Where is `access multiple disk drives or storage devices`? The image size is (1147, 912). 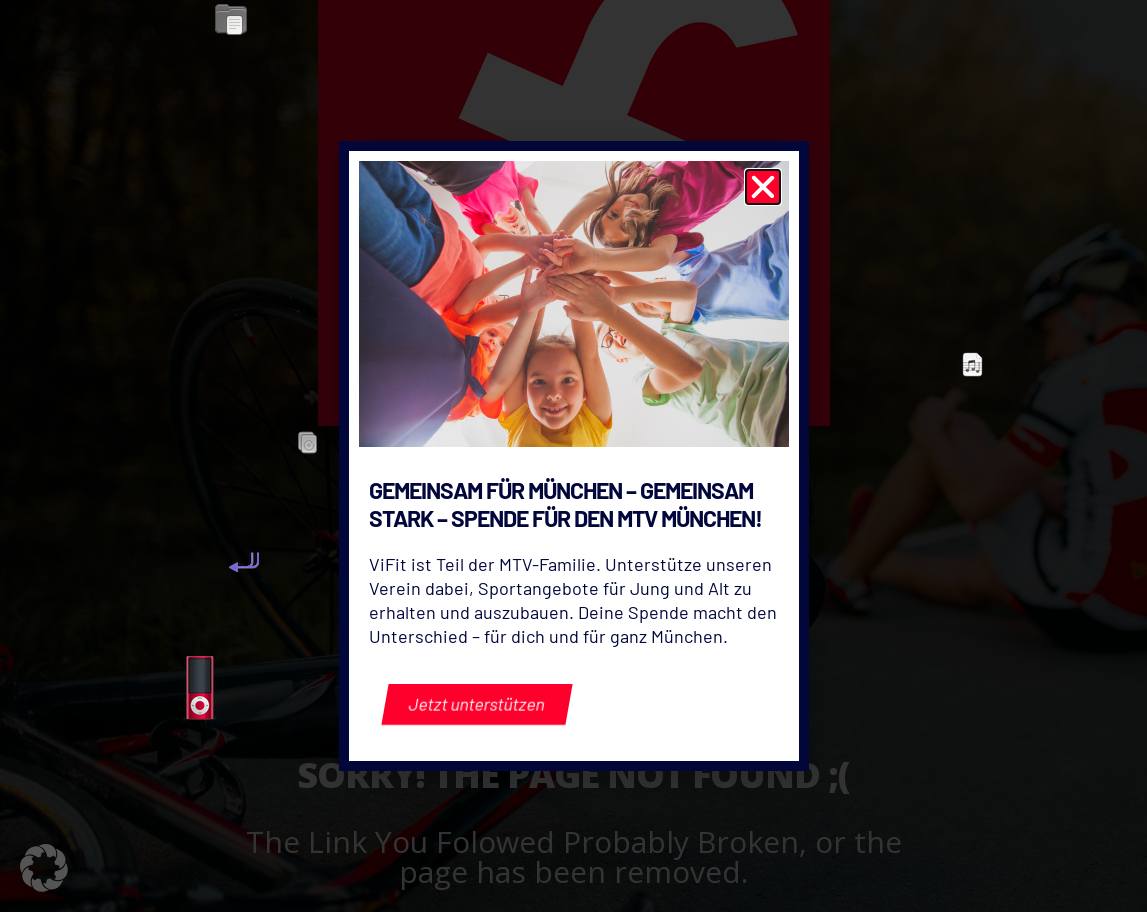
access multiple disk drives or storage devices is located at coordinates (307, 442).